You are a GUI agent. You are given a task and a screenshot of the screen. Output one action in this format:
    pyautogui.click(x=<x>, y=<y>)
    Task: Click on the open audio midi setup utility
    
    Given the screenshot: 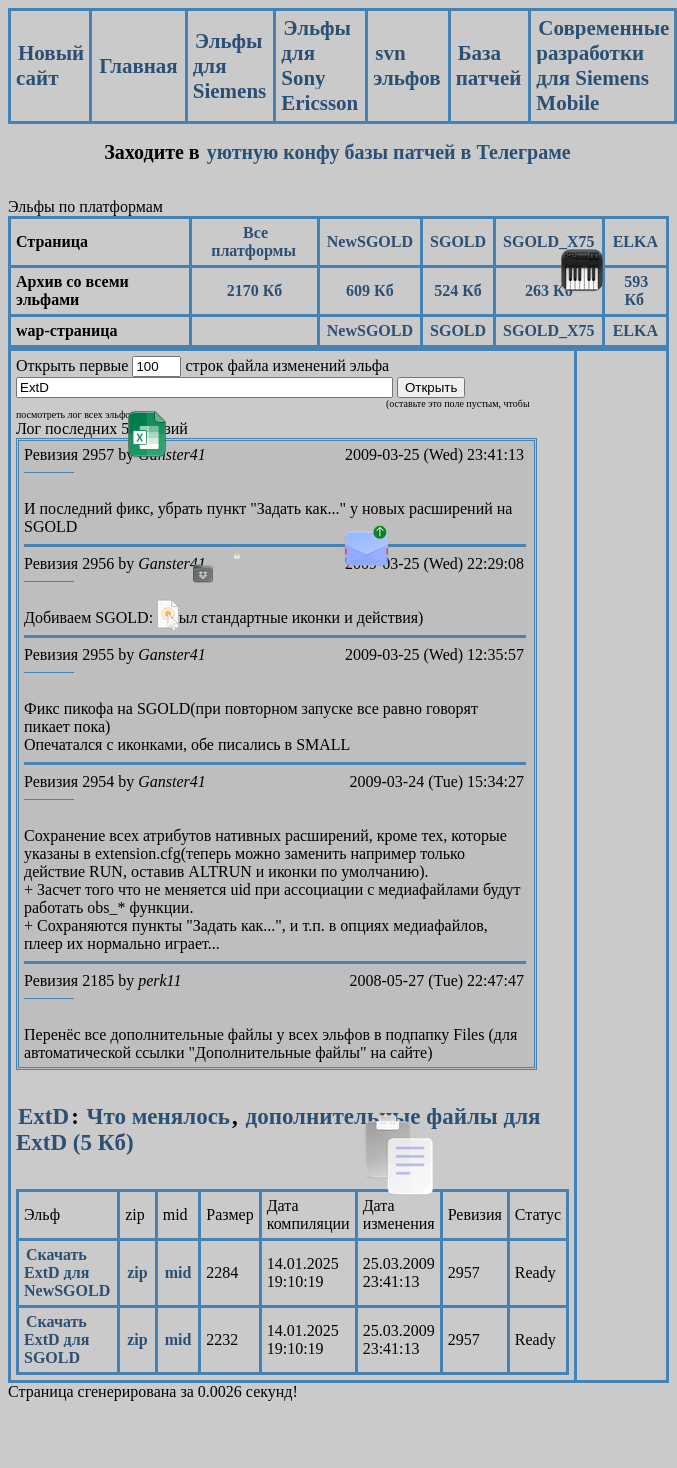 What is the action you would take?
    pyautogui.click(x=582, y=270)
    